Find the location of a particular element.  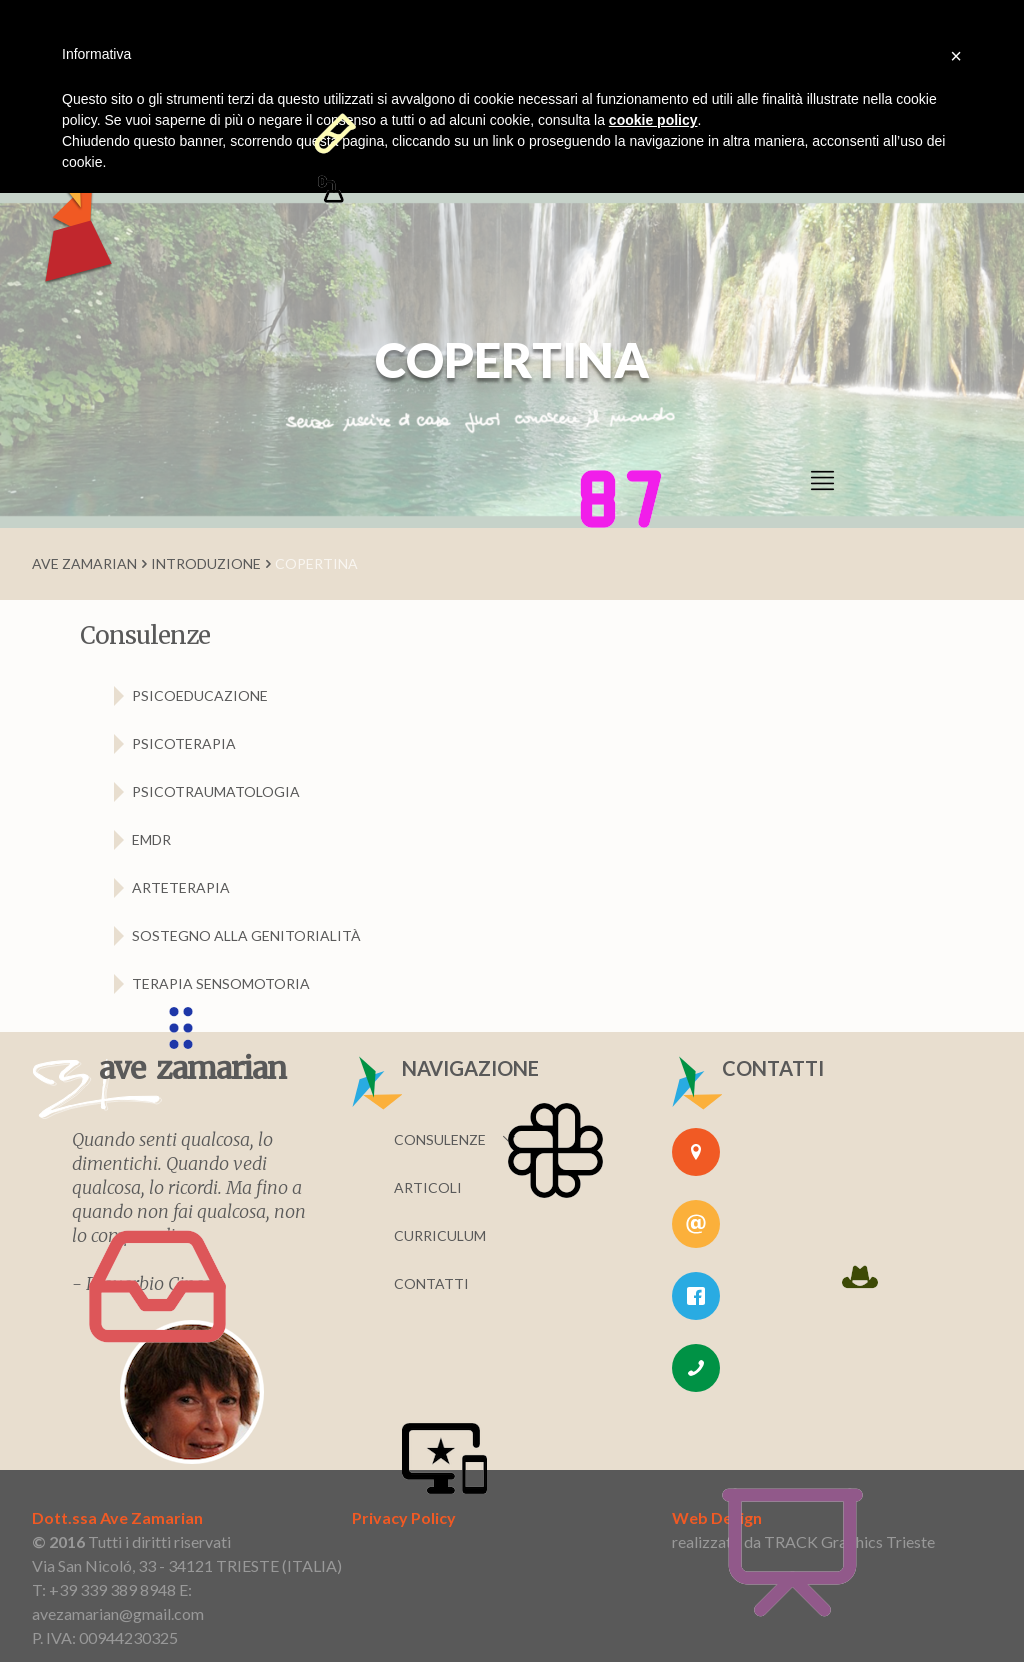

drag to reorder items is located at coordinates (181, 1028).